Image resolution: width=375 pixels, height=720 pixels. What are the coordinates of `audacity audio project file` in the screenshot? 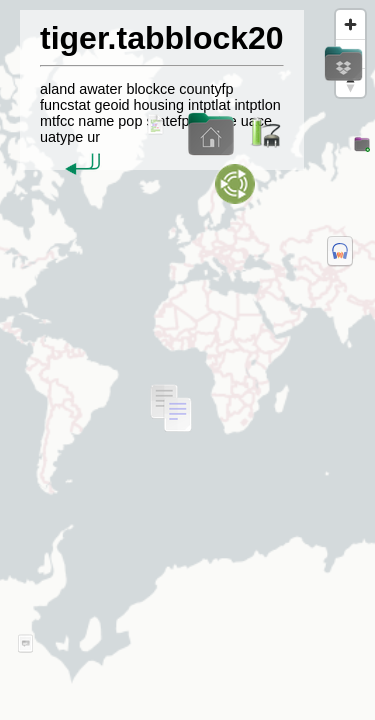 It's located at (340, 251).